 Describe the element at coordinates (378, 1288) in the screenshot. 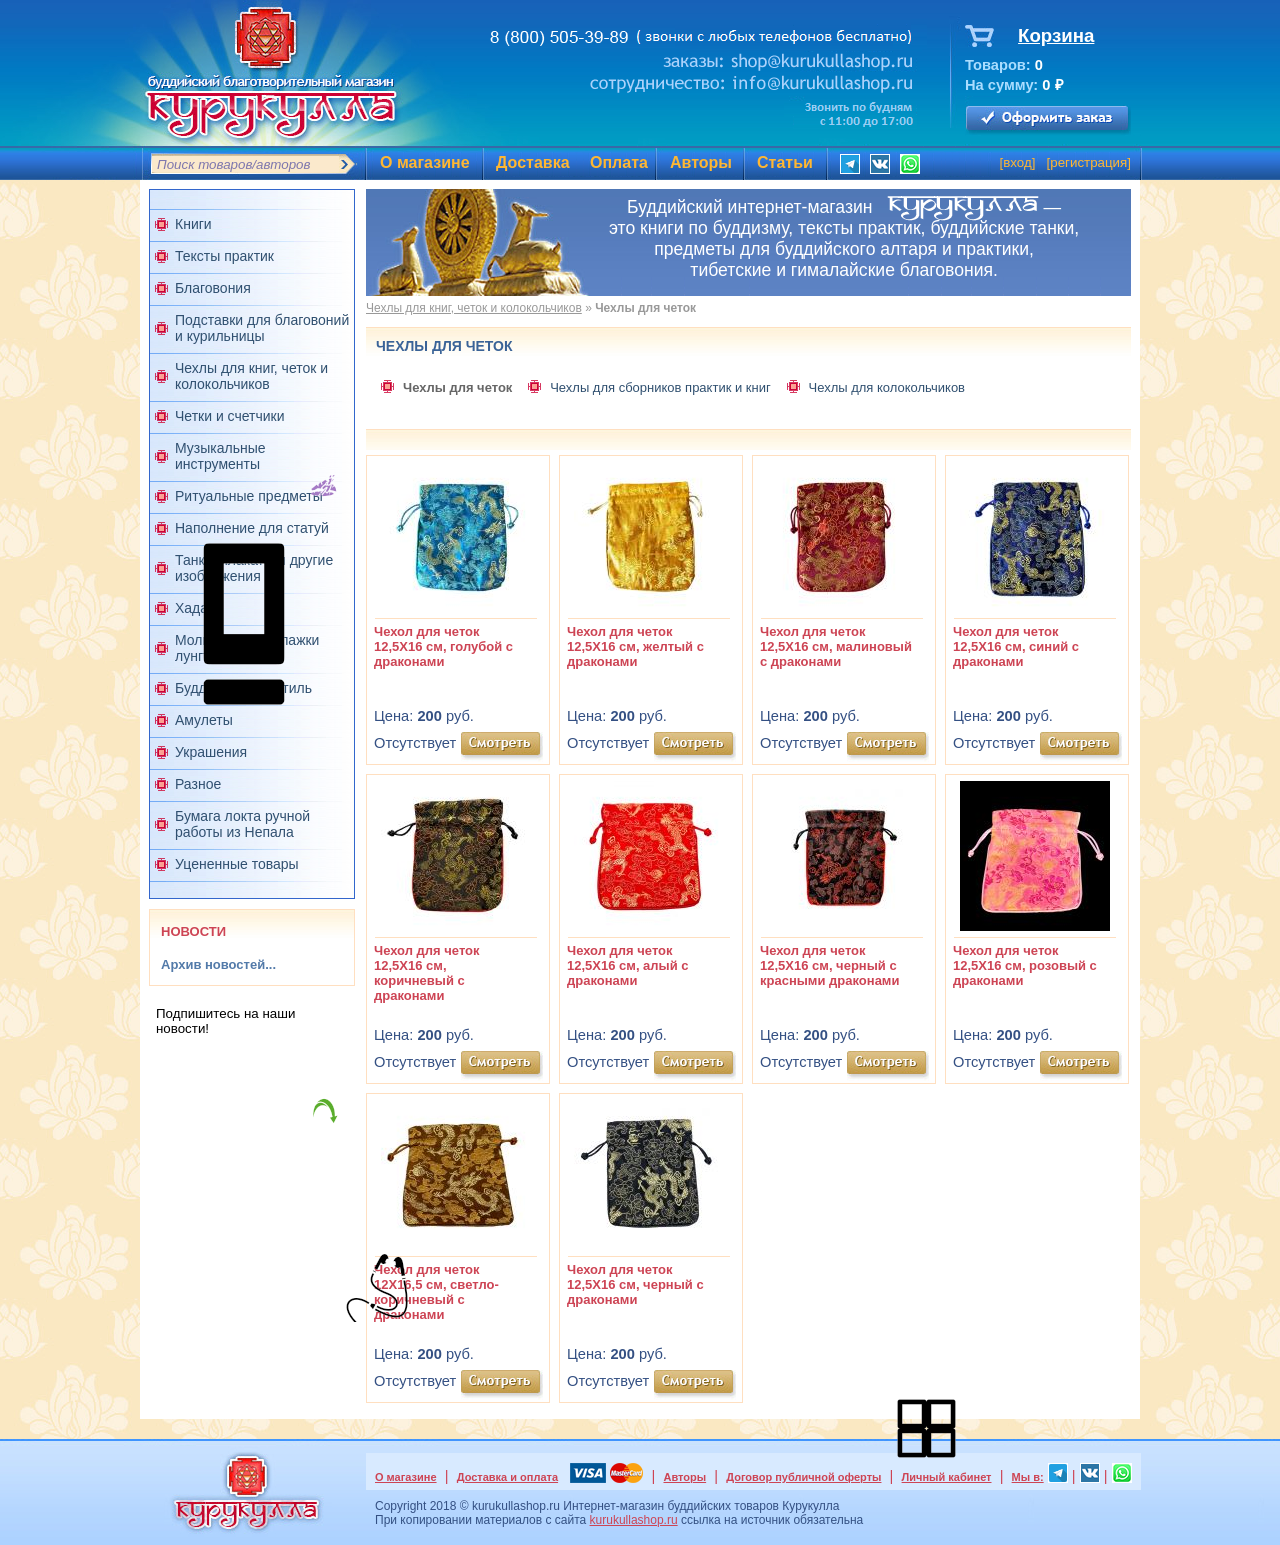

I see `connect to wireless earbuds` at that location.